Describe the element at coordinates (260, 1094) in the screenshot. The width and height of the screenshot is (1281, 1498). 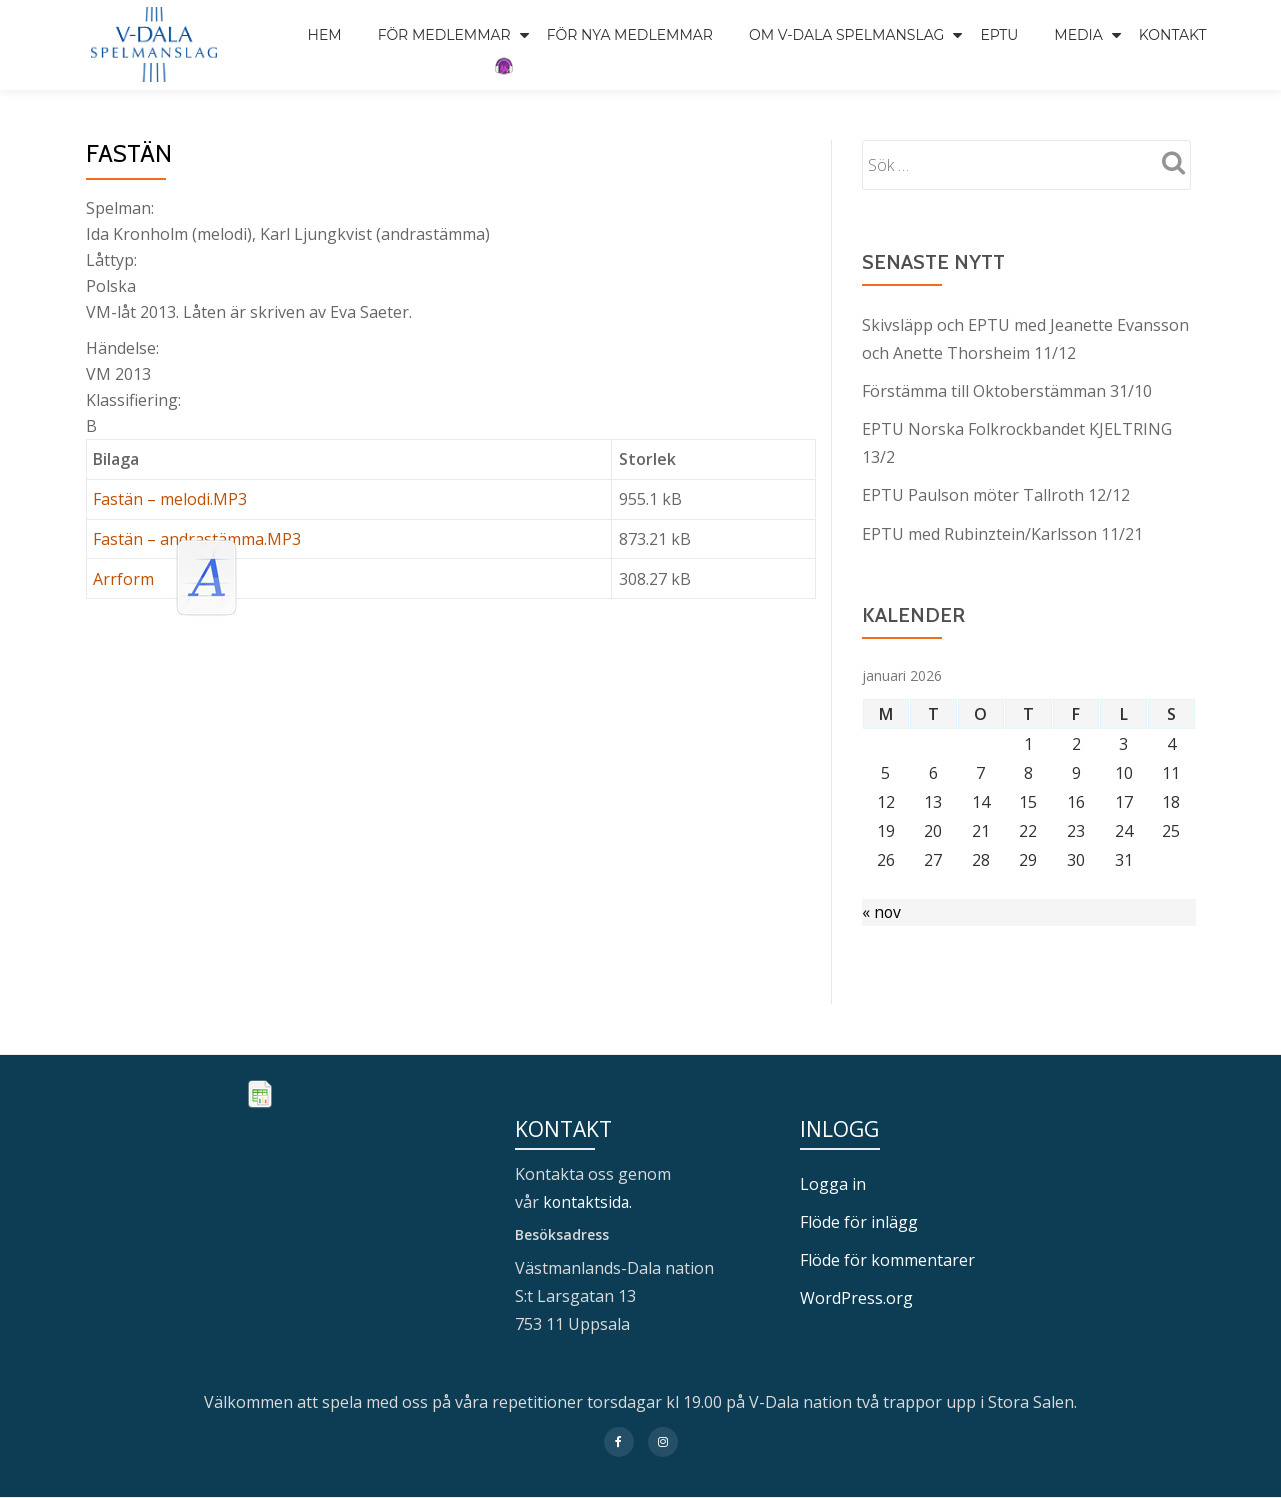
I see `open a spreadsheet file` at that location.